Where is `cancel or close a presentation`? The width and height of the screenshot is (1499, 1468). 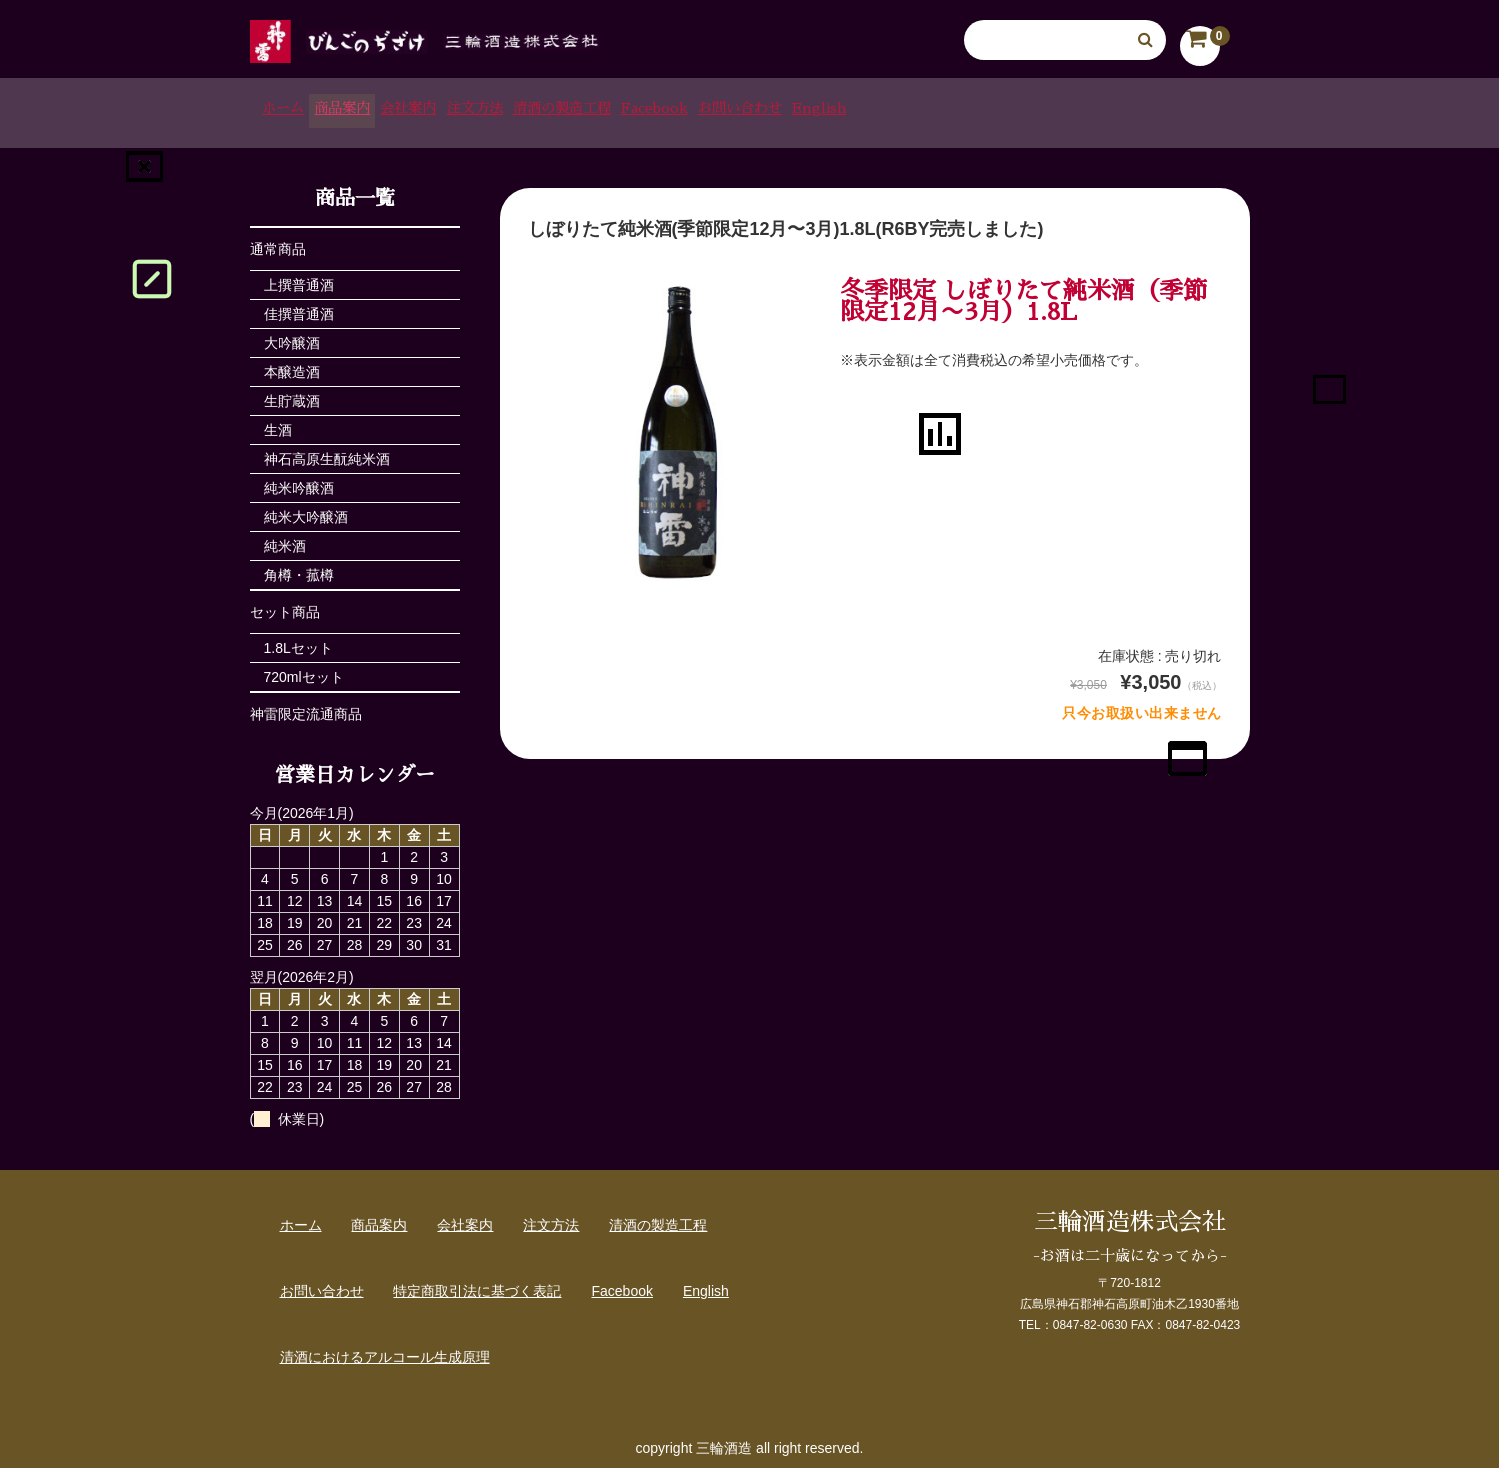
cancel or close a presentation is located at coordinates (144, 166).